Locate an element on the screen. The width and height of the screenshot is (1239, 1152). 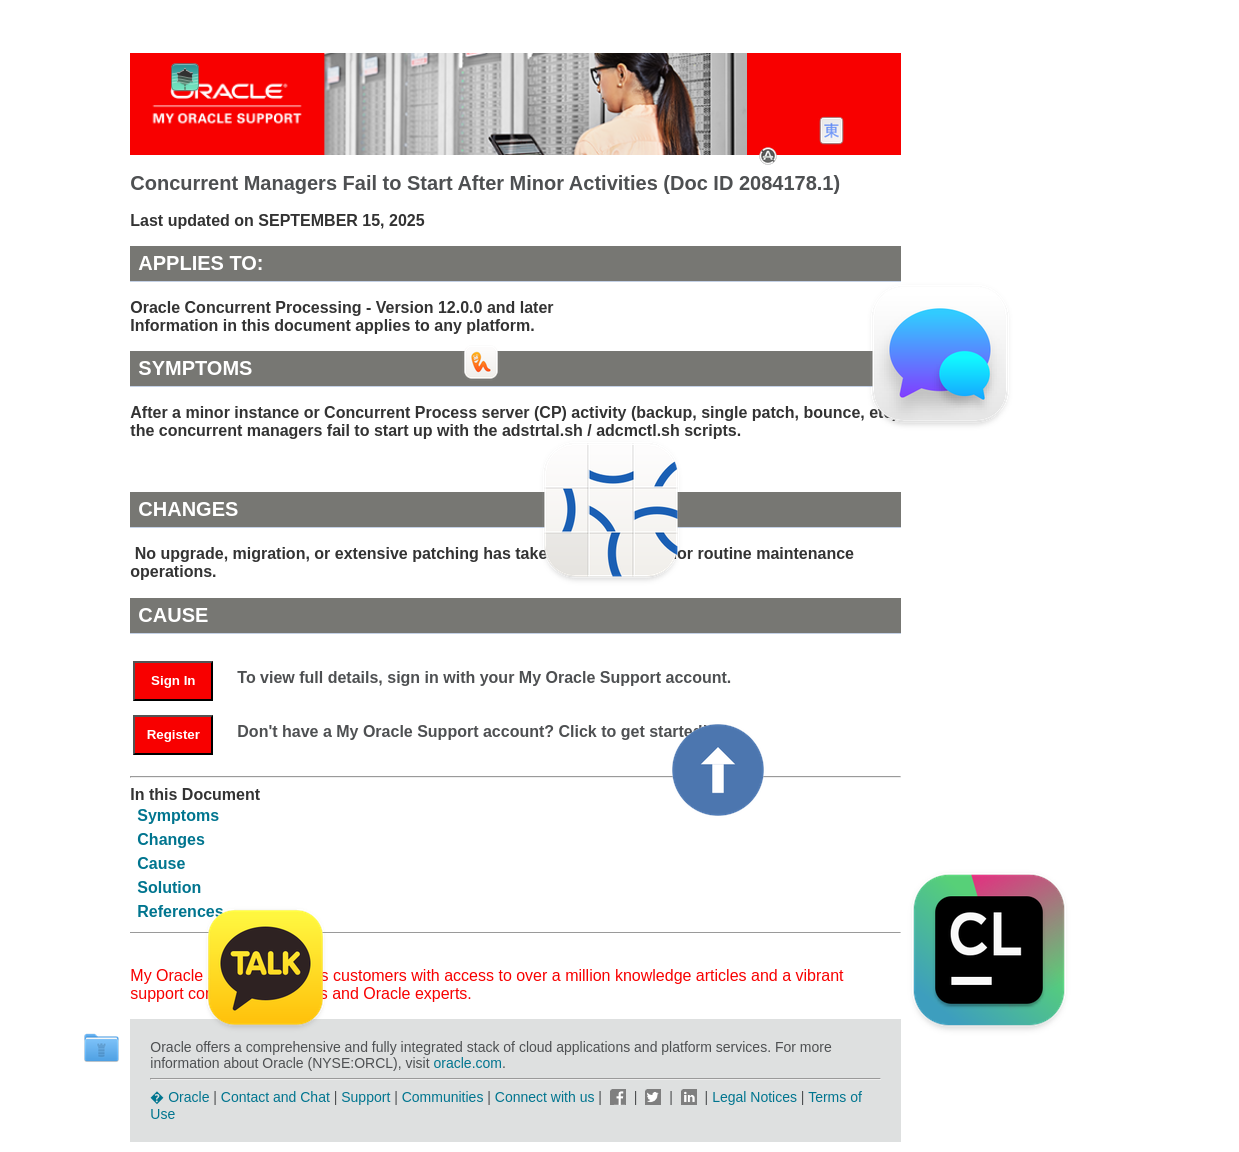
indicates a version control update is available is located at coordinates (718, 770).